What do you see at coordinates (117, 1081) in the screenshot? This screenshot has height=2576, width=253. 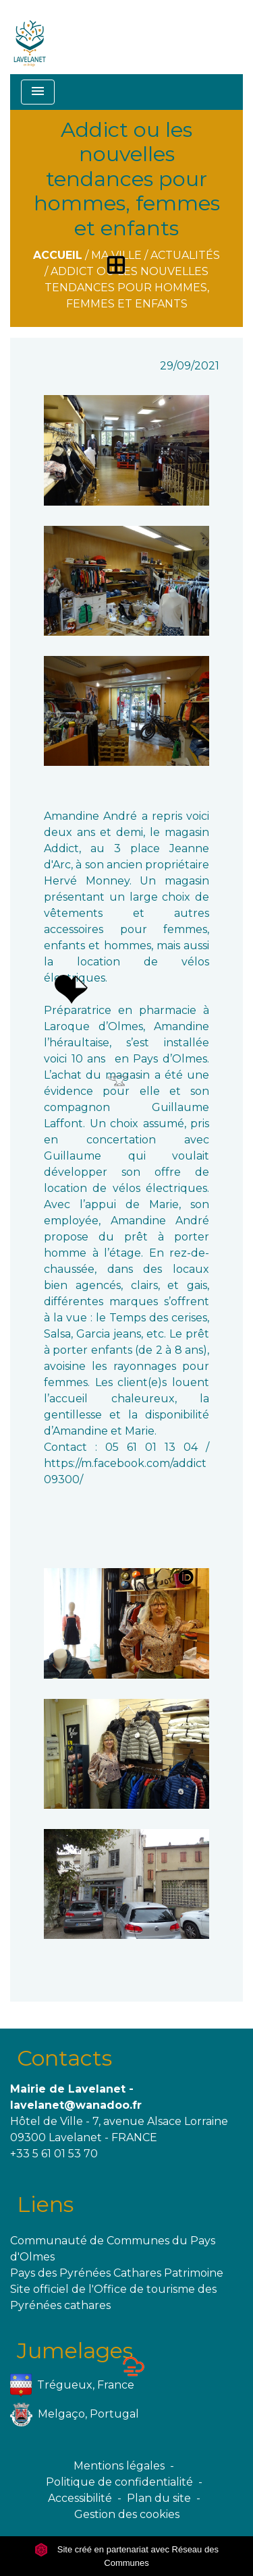 I see `conda-forge community package repository` at bounding box center [117, 1081].